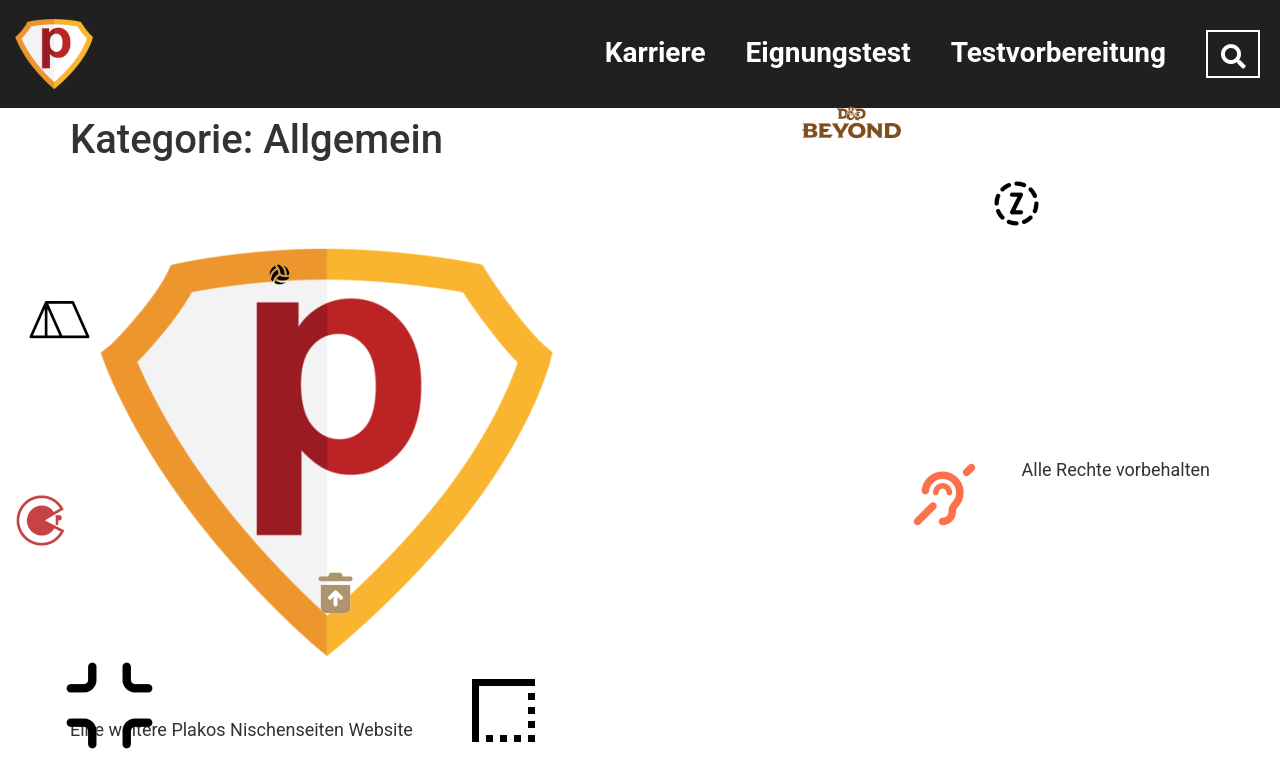 Image resolution: width=1280 pixels, height=759 pixels. I want to click on open D&D Beyond app or website, so click(851, 122).